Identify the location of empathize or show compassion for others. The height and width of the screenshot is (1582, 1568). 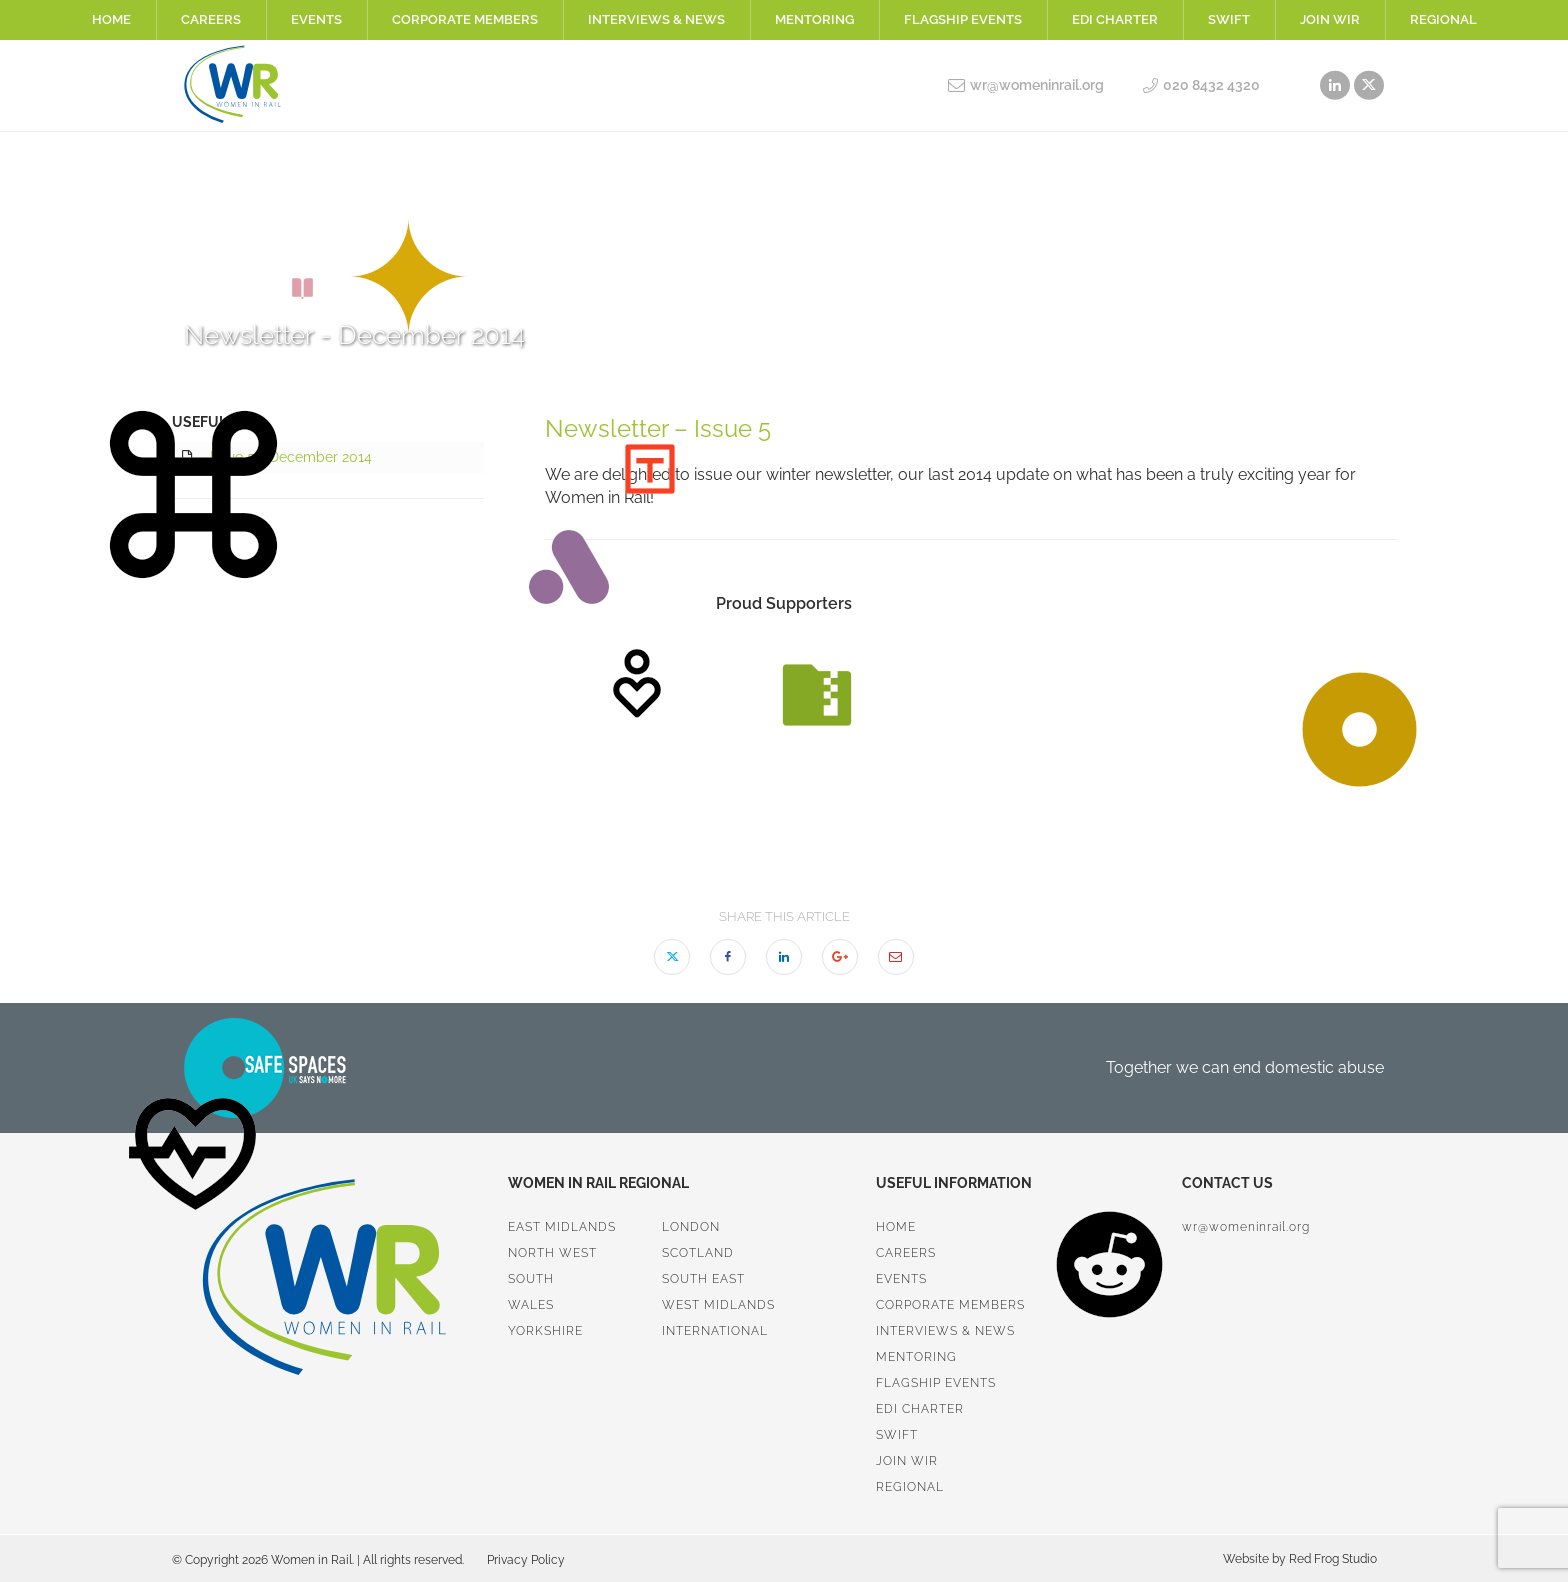
(637, 684).